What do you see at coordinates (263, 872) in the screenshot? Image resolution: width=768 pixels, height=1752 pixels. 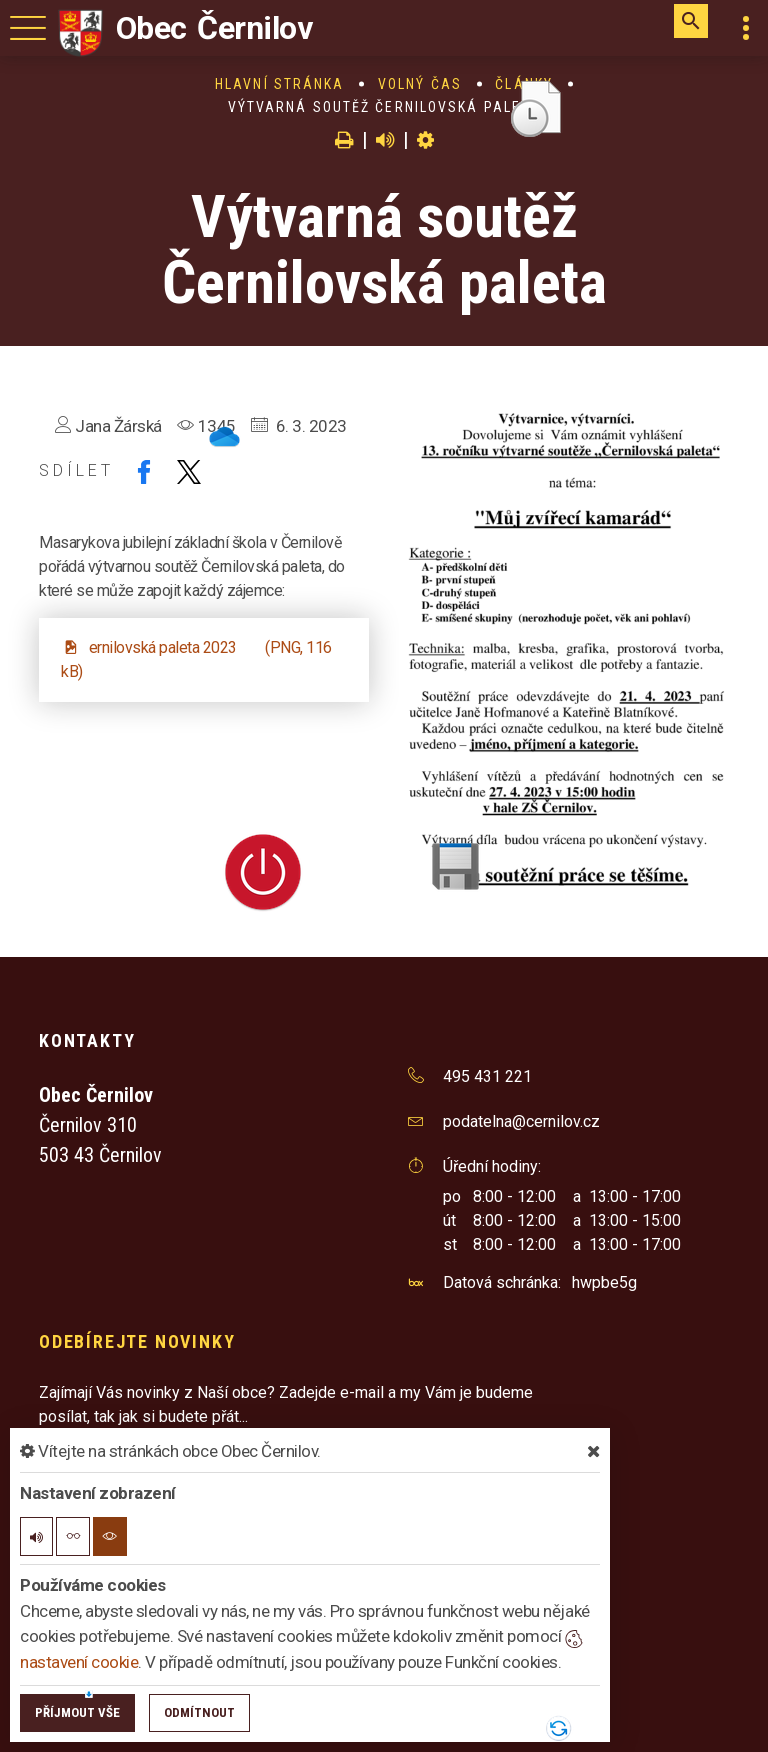 I see `shut down or power off the system` at bounding box center [263, 872].